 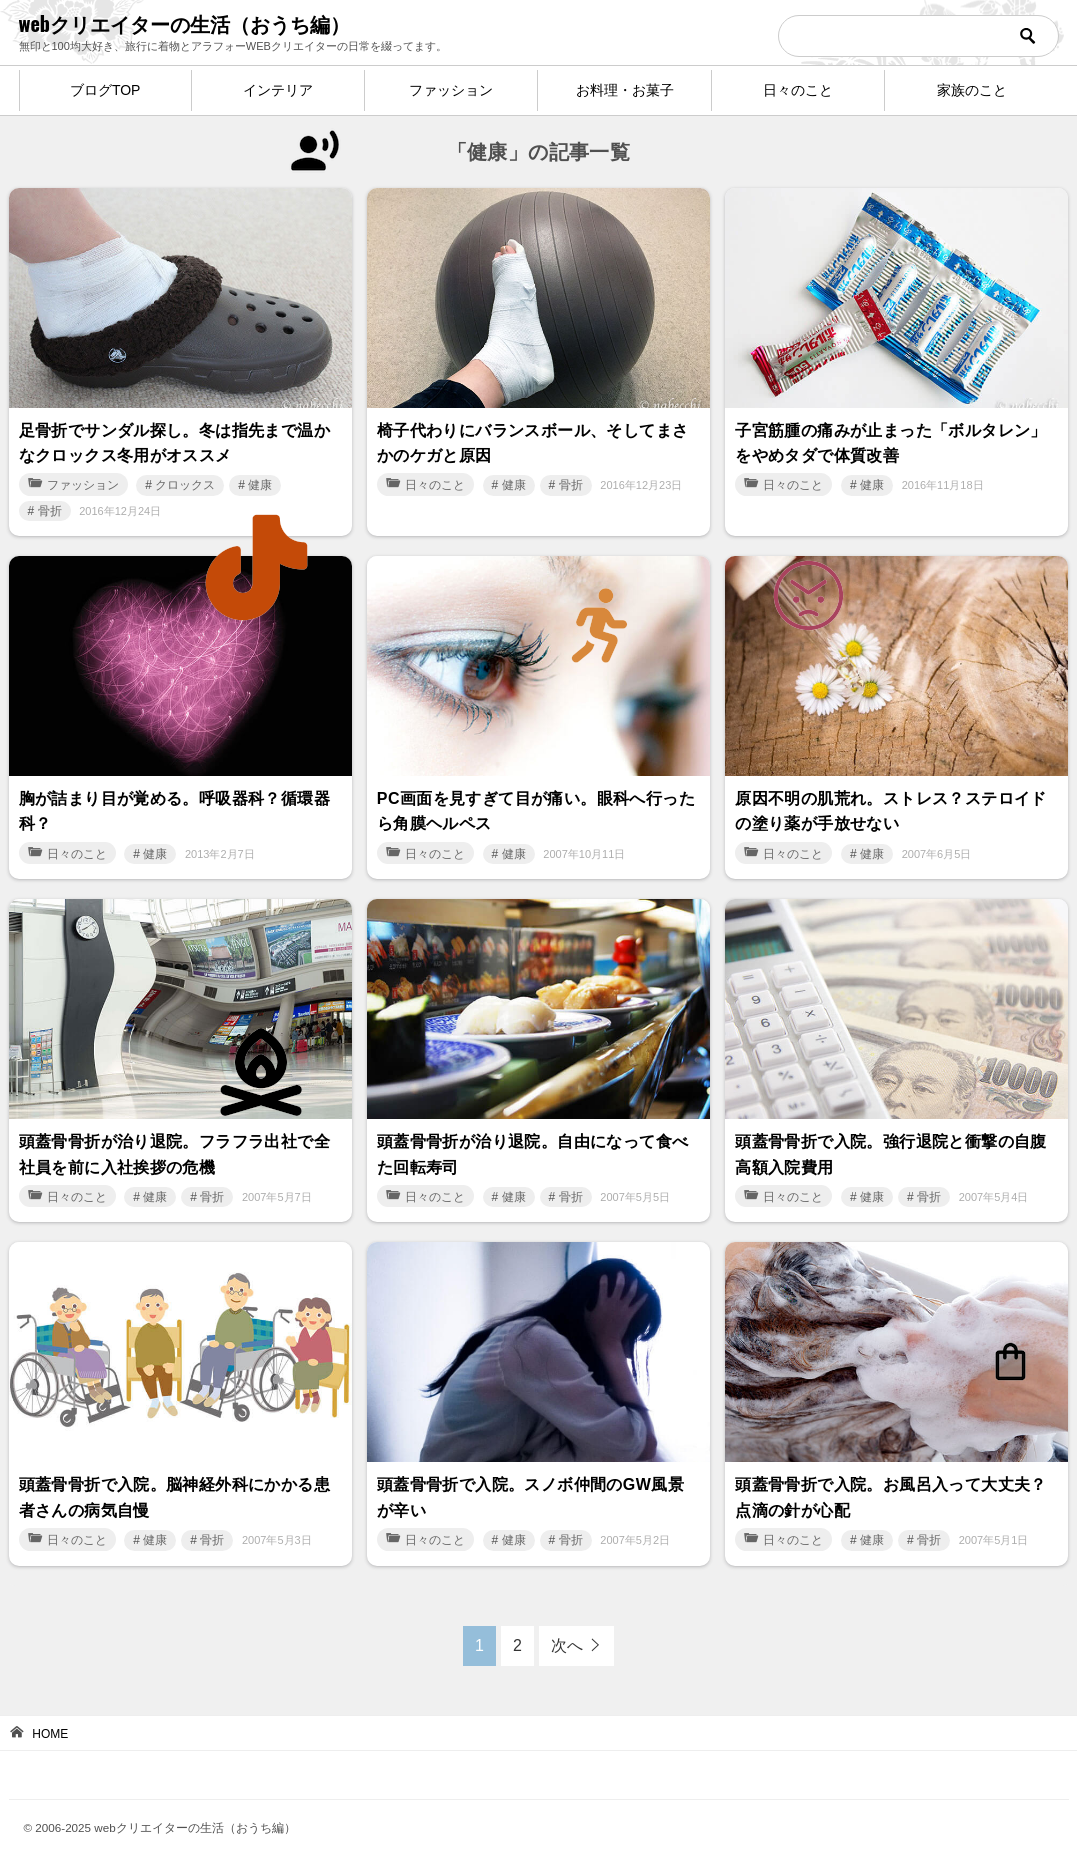 What do you see at coordinates (315, 151) in the screenshot?
I see `activate voice recording or dictation` at bounding box center [315, 151].